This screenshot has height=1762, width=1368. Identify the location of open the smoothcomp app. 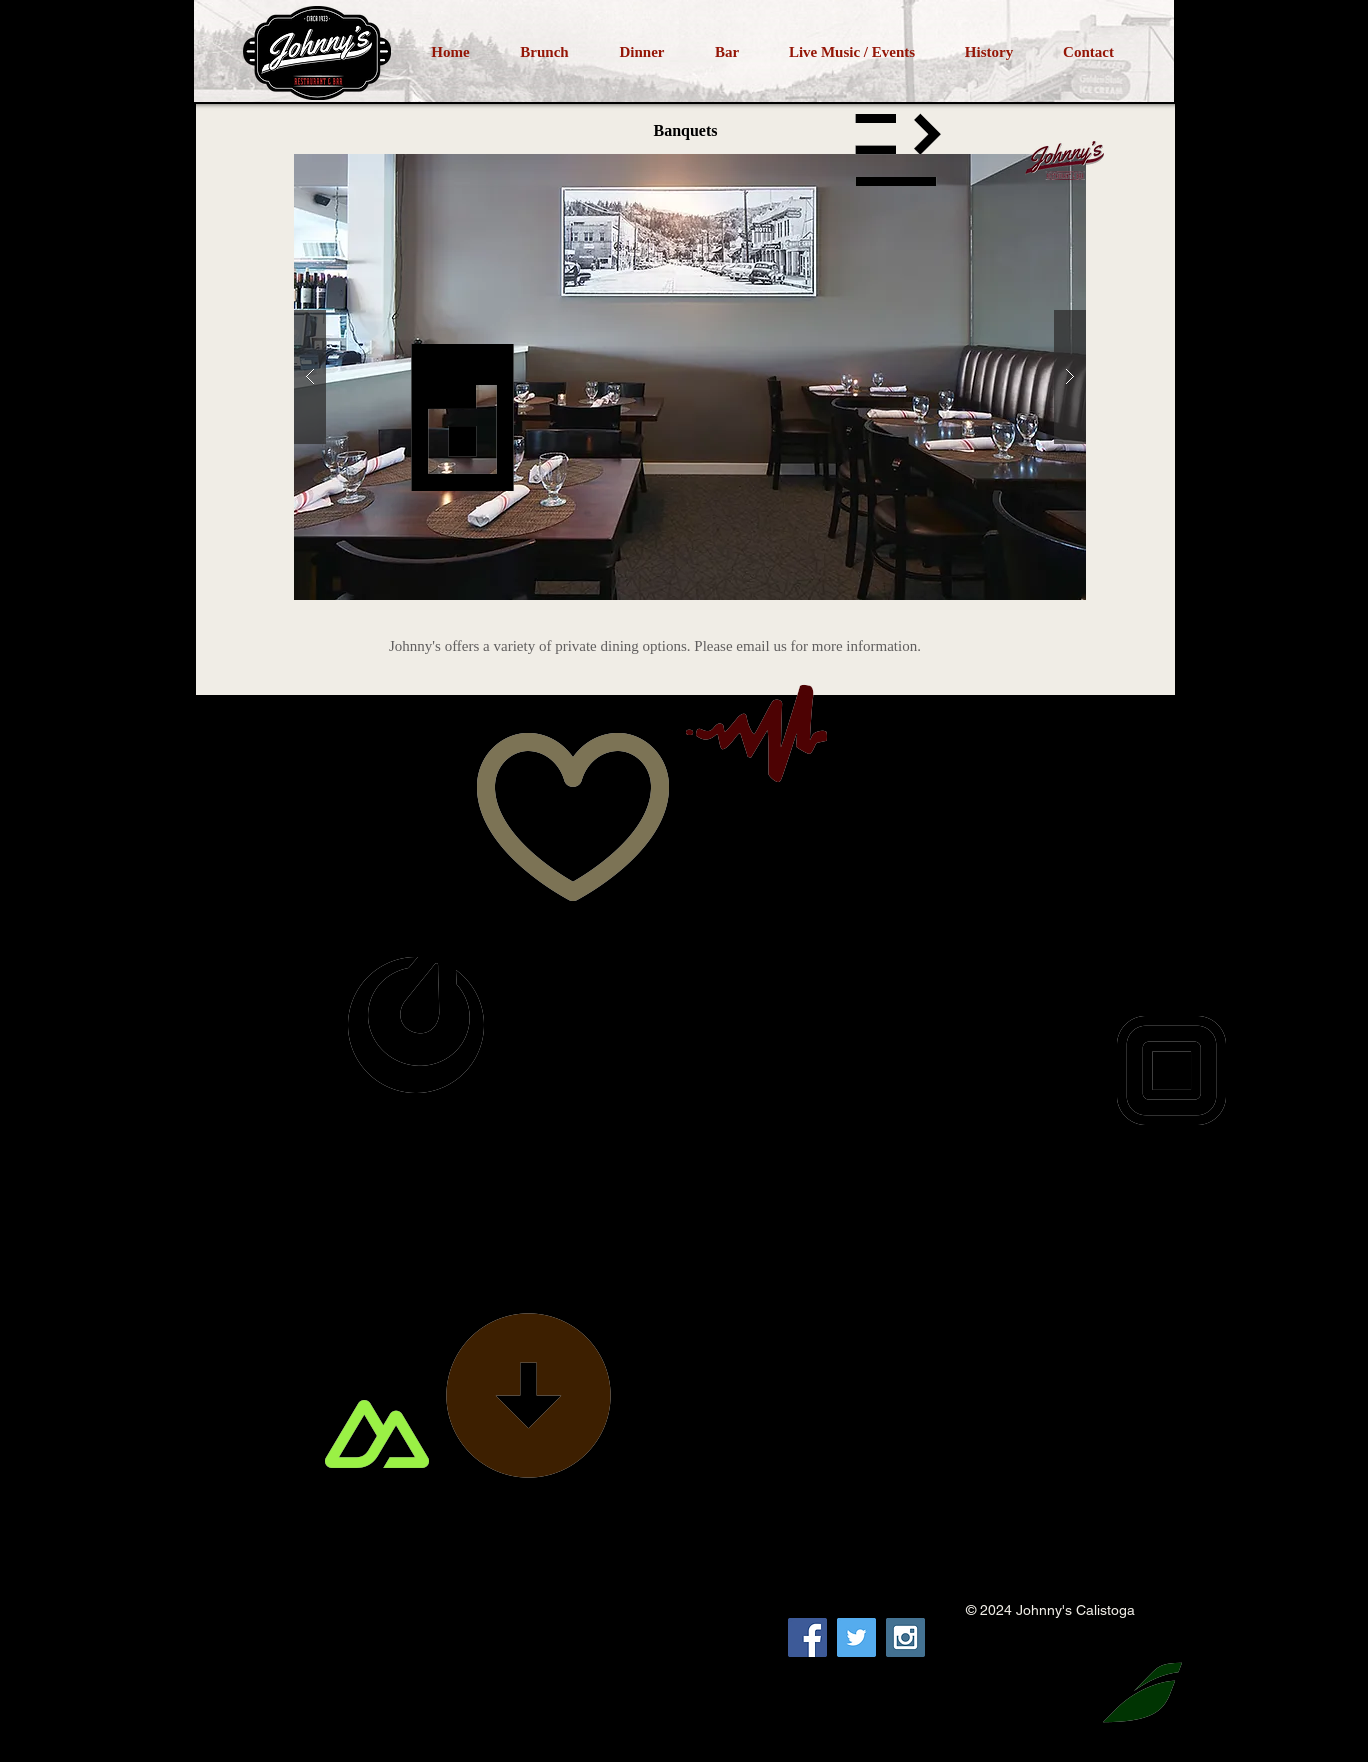
(1171, 1070).